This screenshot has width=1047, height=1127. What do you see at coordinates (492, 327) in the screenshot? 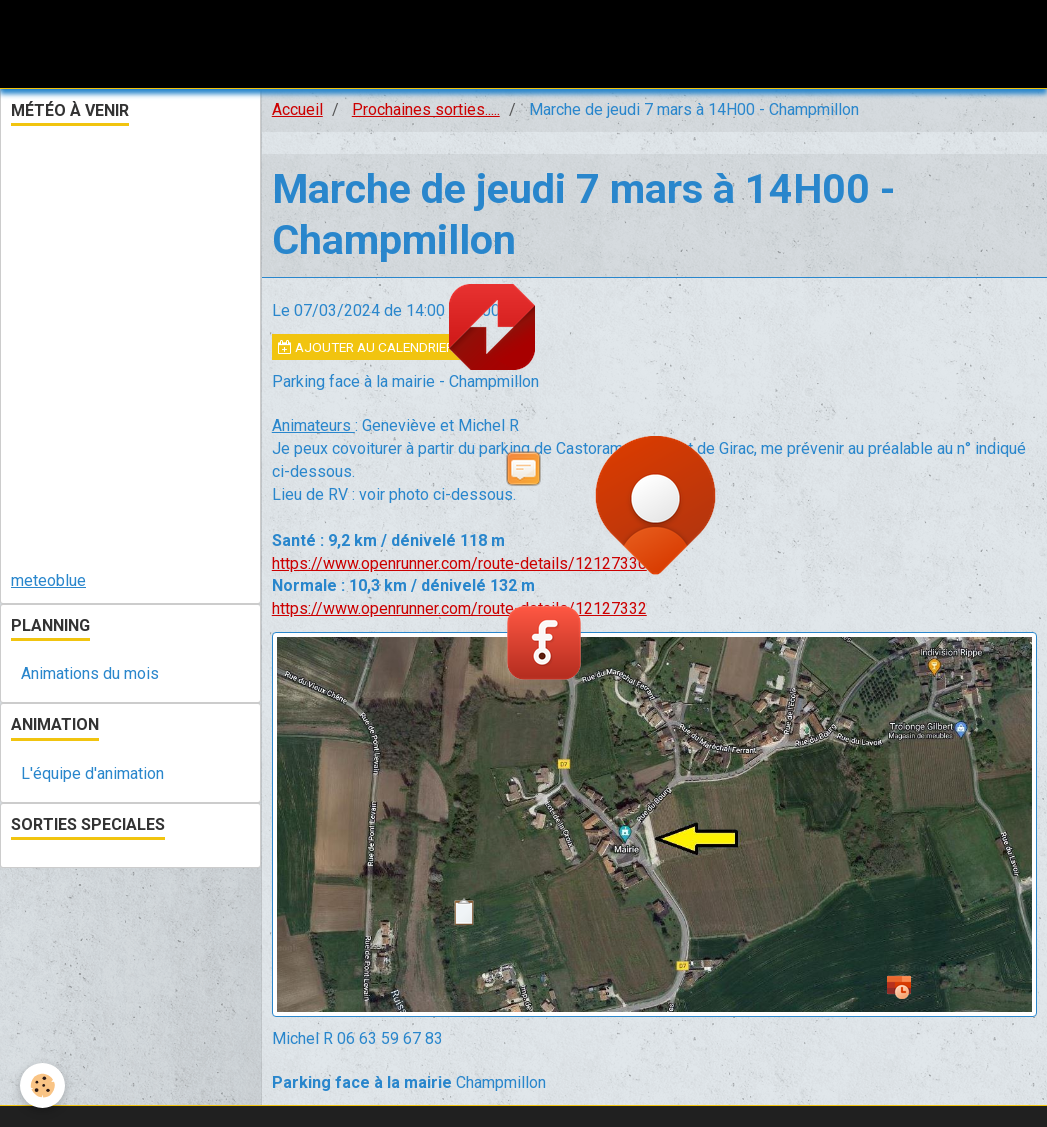
I see `launch chaos application` at bounding box center [492, 327].